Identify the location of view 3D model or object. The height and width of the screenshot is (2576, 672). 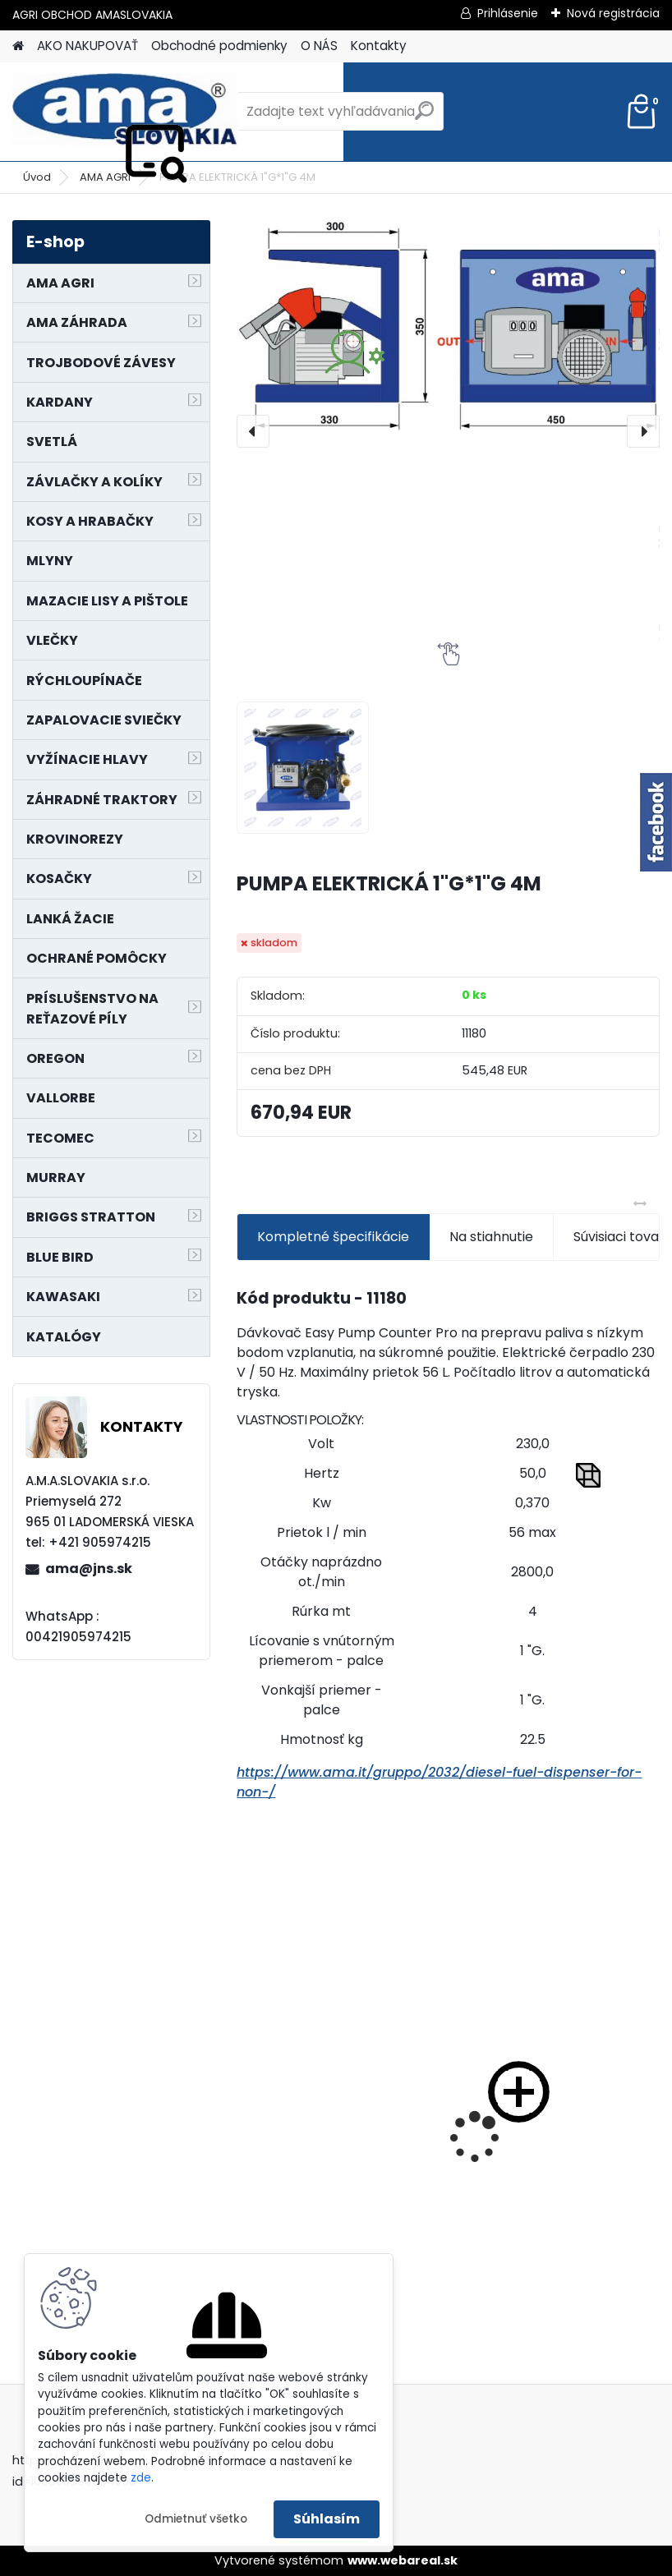
(588, 1475).